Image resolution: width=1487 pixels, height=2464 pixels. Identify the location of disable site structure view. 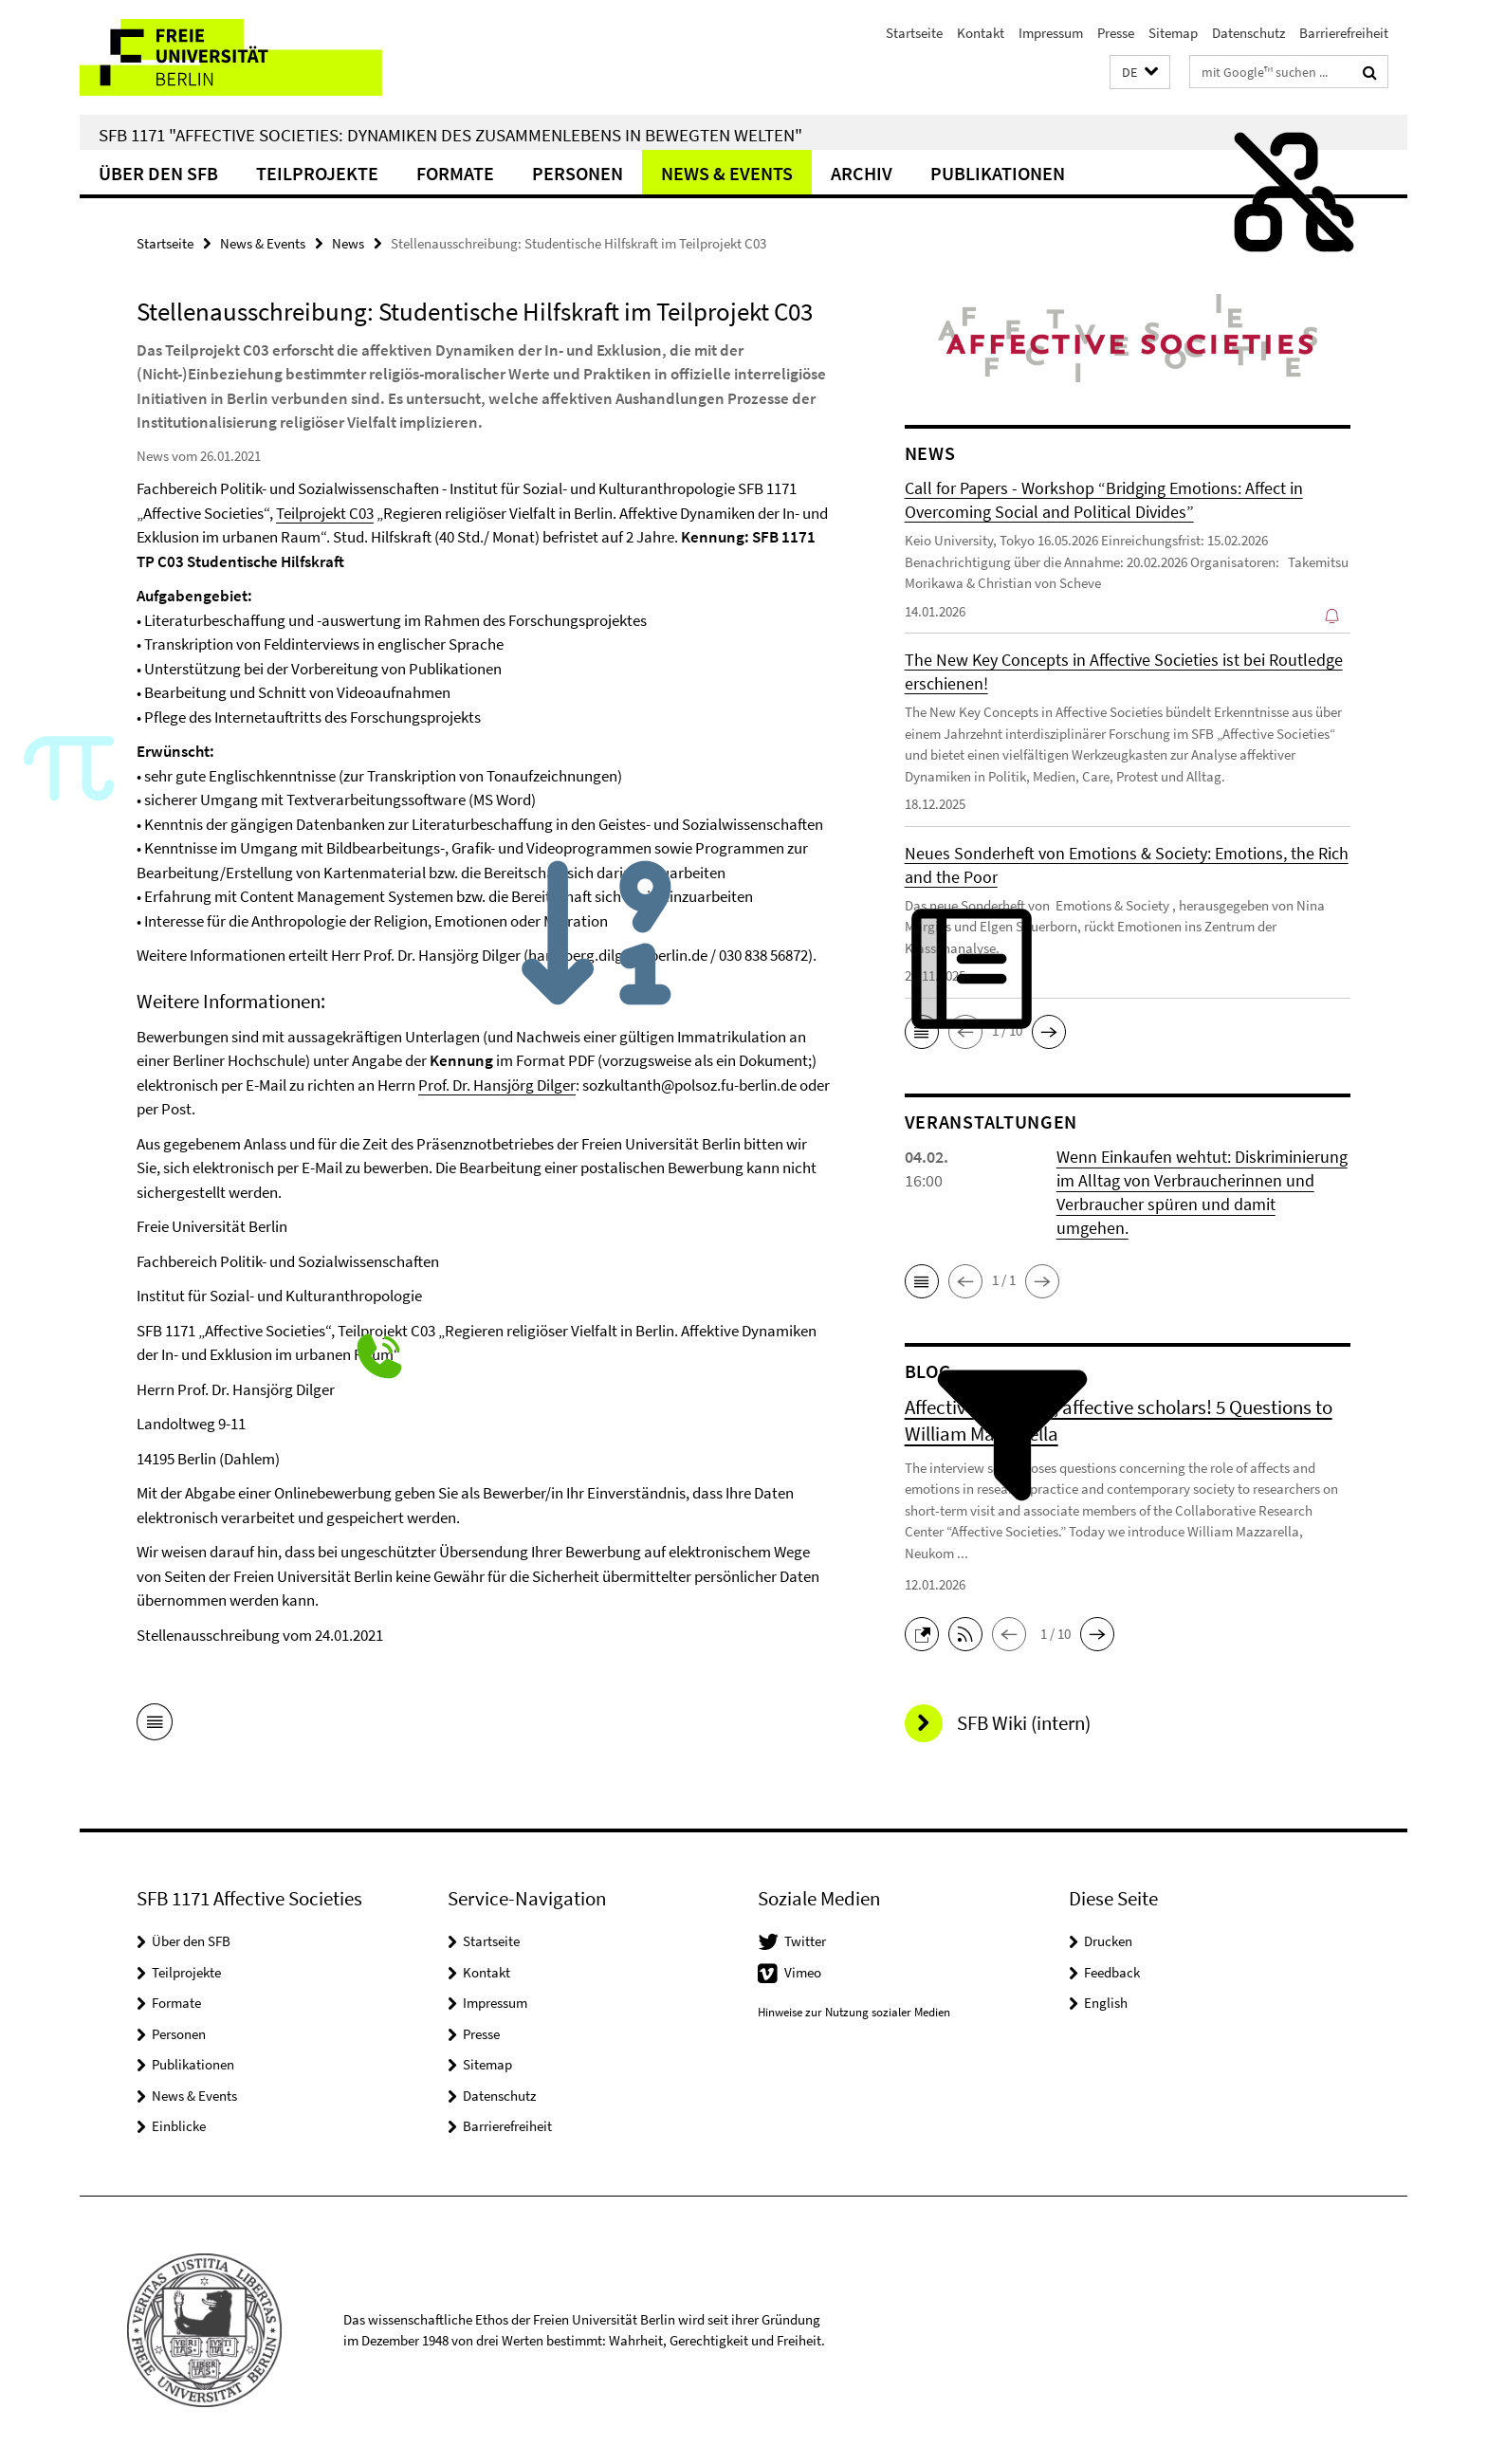
(1294, 192).